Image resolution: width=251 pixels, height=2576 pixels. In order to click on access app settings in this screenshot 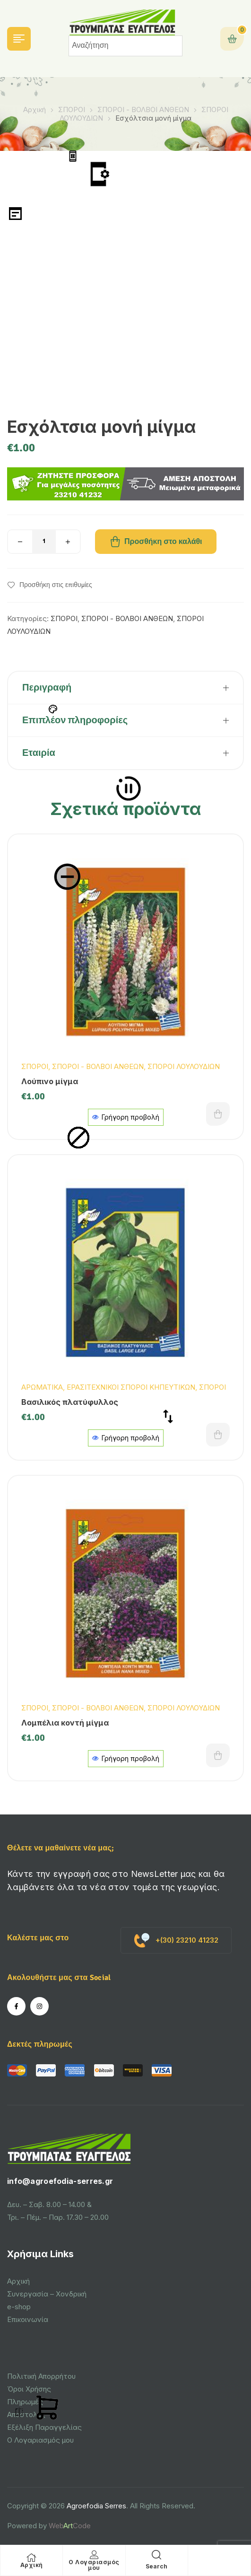, I will do `click(98, 174)`.